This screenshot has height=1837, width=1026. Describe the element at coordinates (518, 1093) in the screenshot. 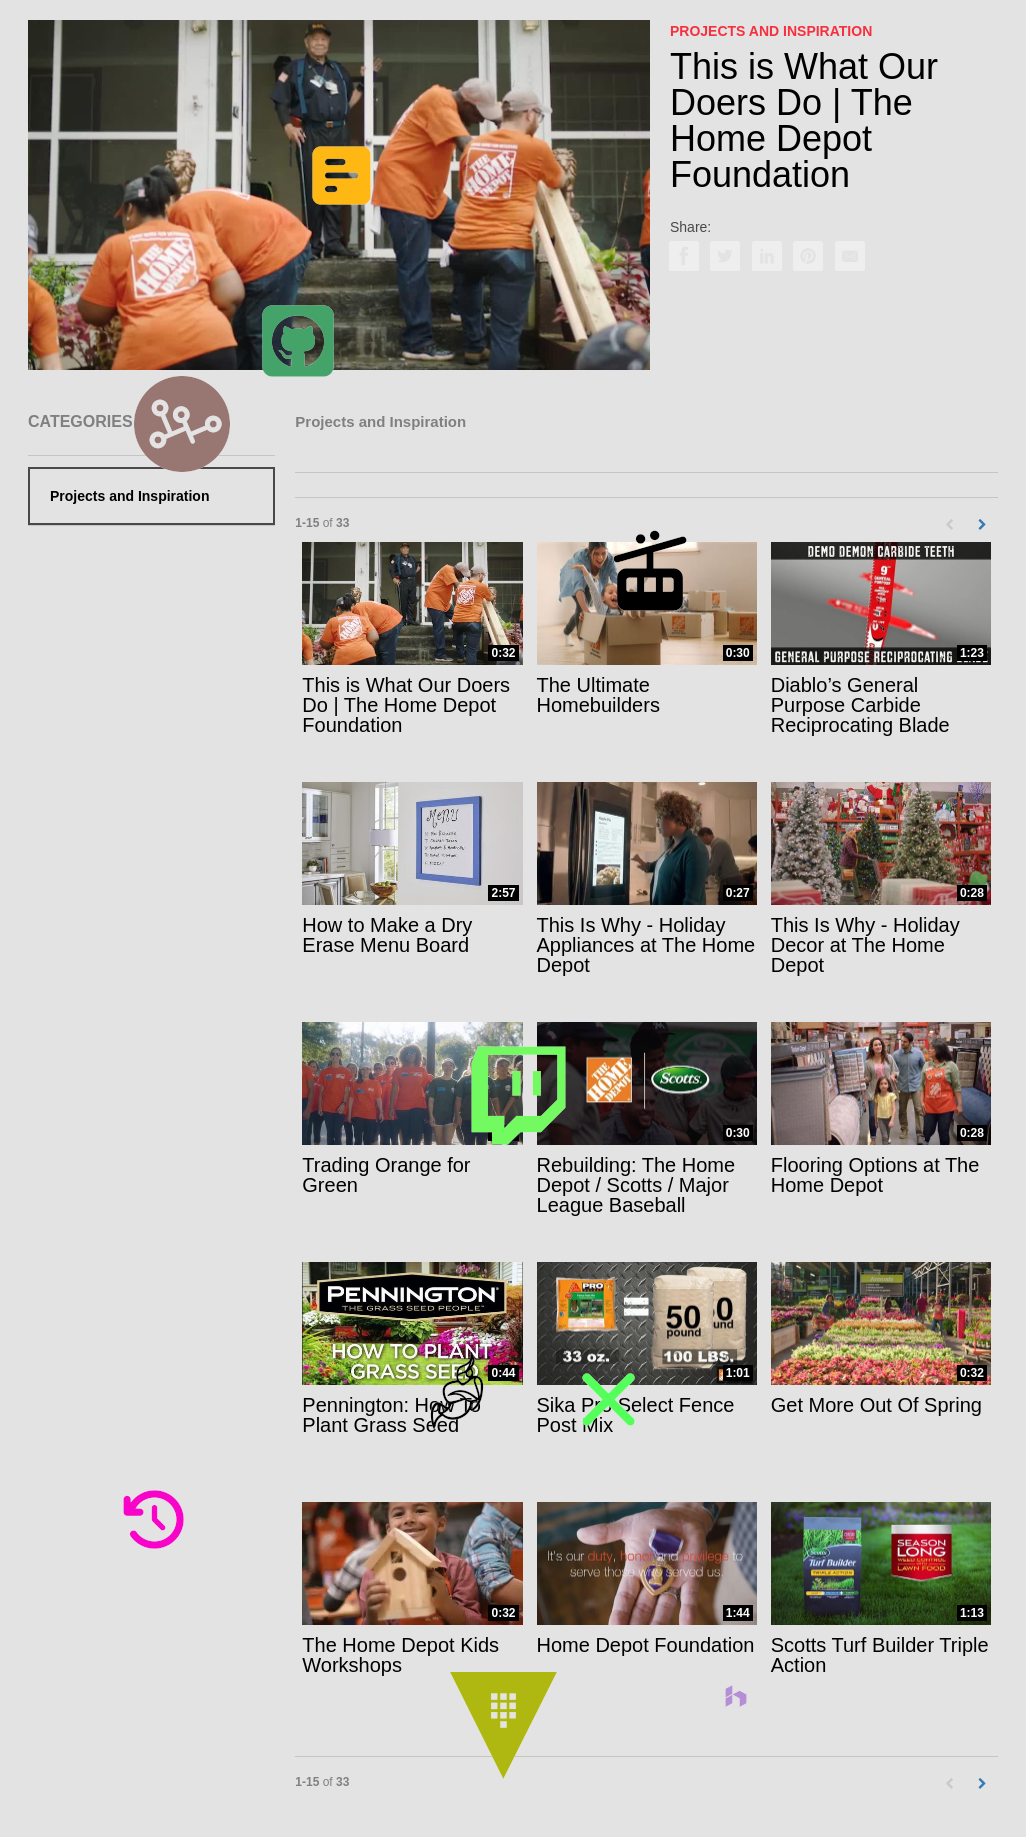

I see `open the Twitch app` at that location.